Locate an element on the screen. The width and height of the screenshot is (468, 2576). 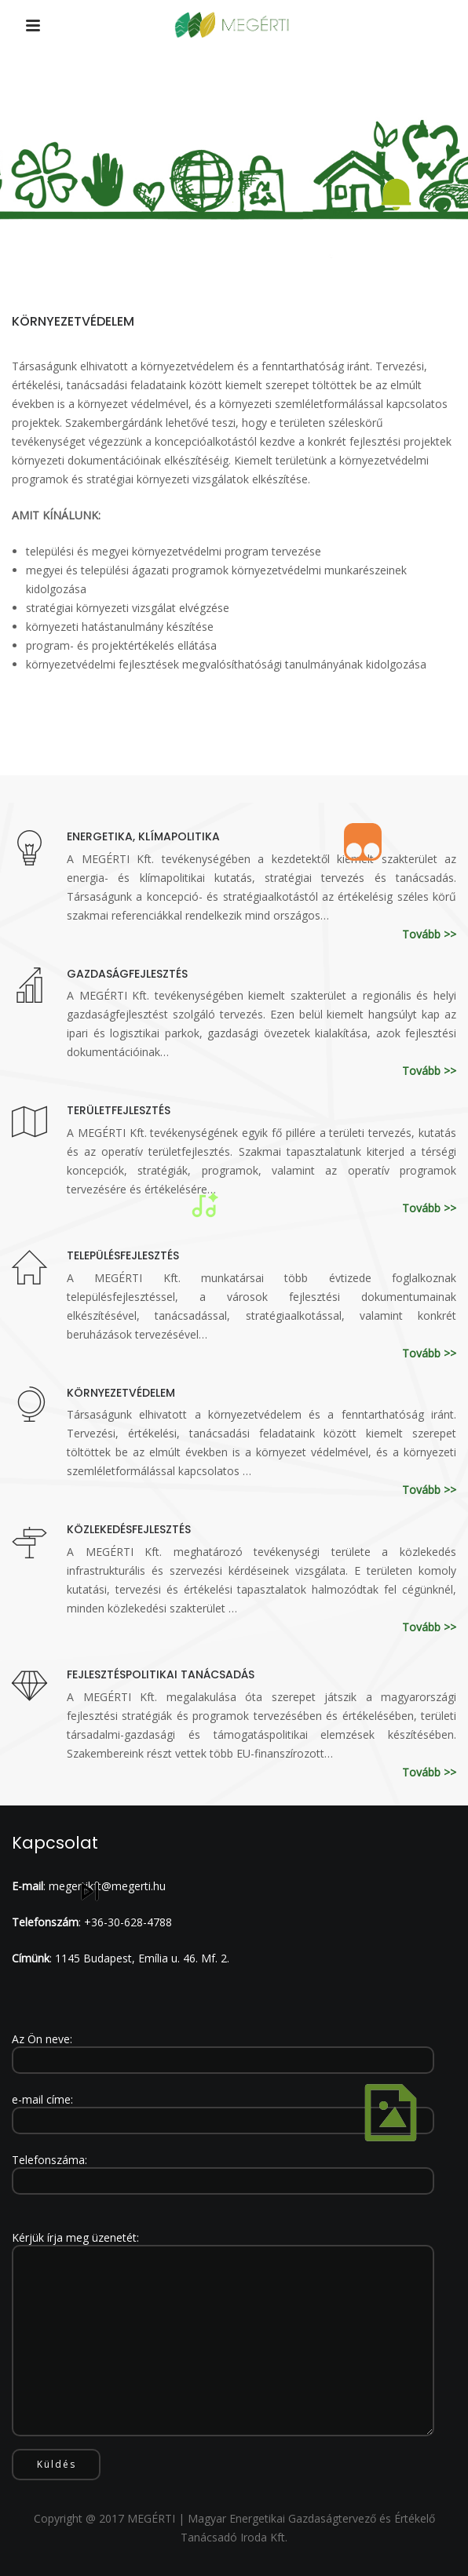
open Tampermonkey browser extension is located at coordinates (363, 842).